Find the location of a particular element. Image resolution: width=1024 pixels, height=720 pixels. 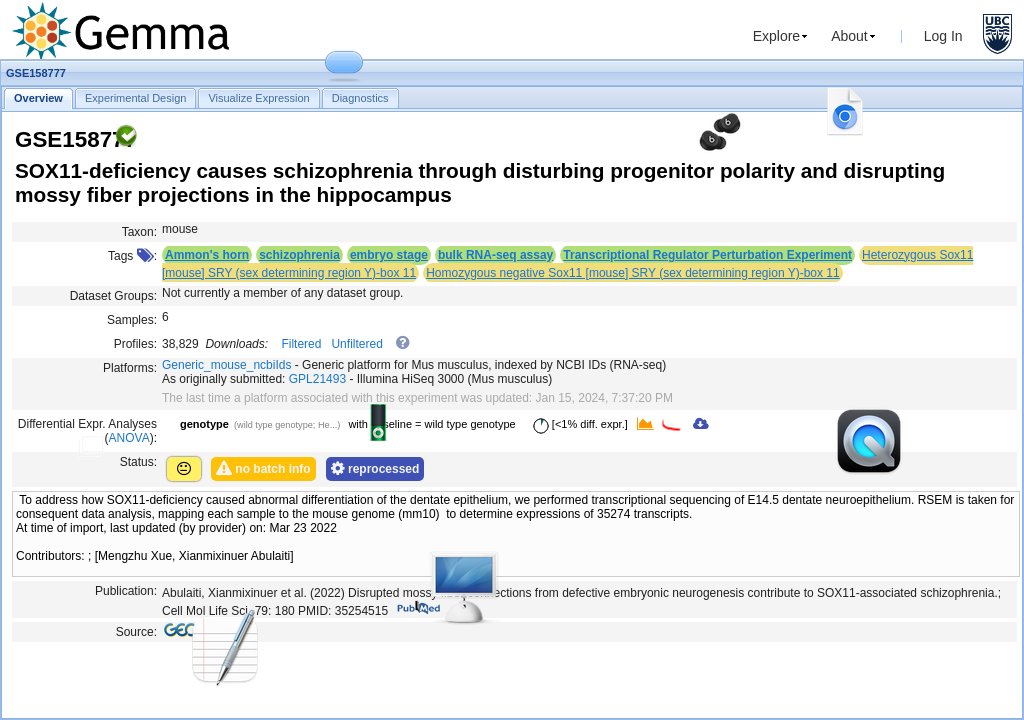

indicates an iMac G4 device in system settings is located at coordinates (464, 584).